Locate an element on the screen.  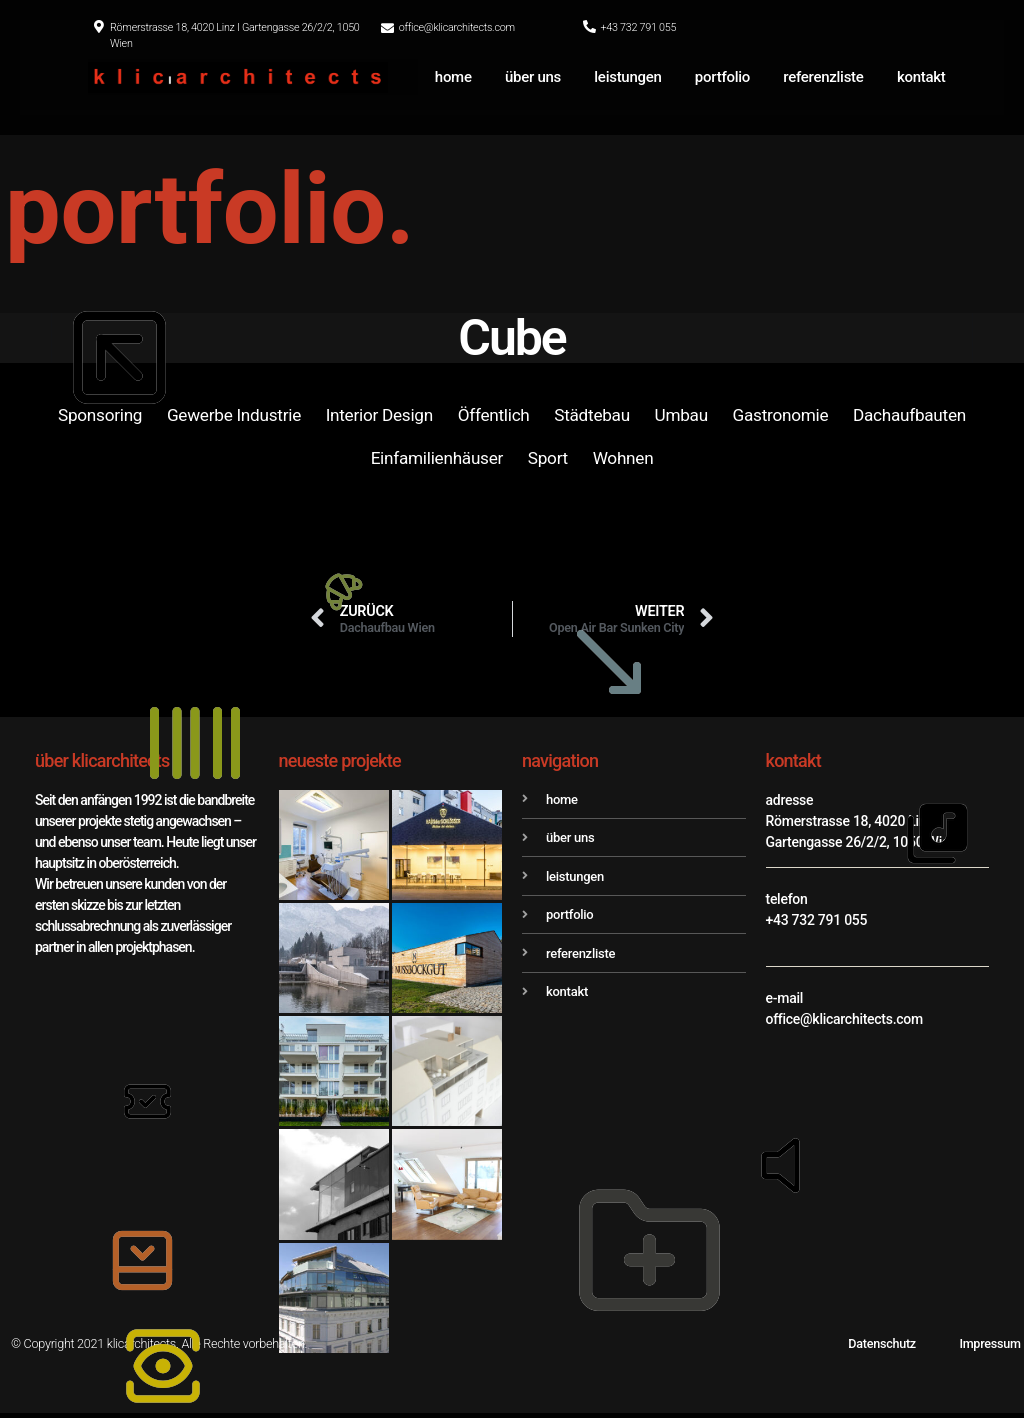
access your music library is located at coordinates (937, 833).